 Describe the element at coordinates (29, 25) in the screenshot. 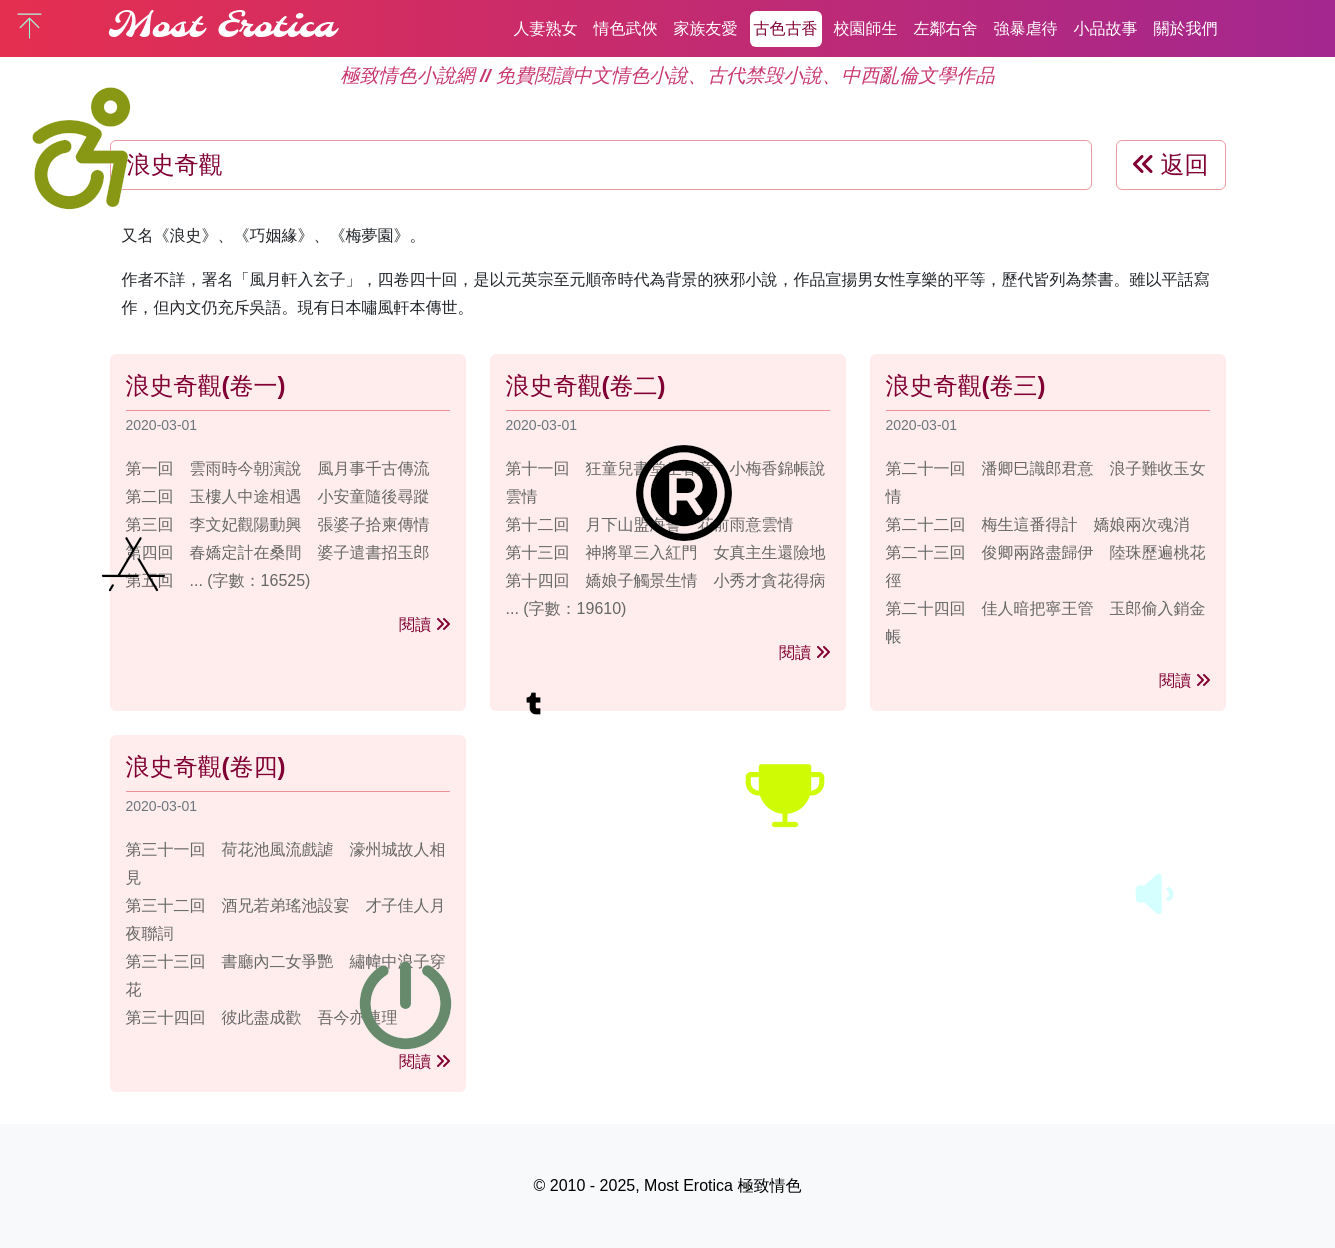

I see `scroll to top of page` at that location.